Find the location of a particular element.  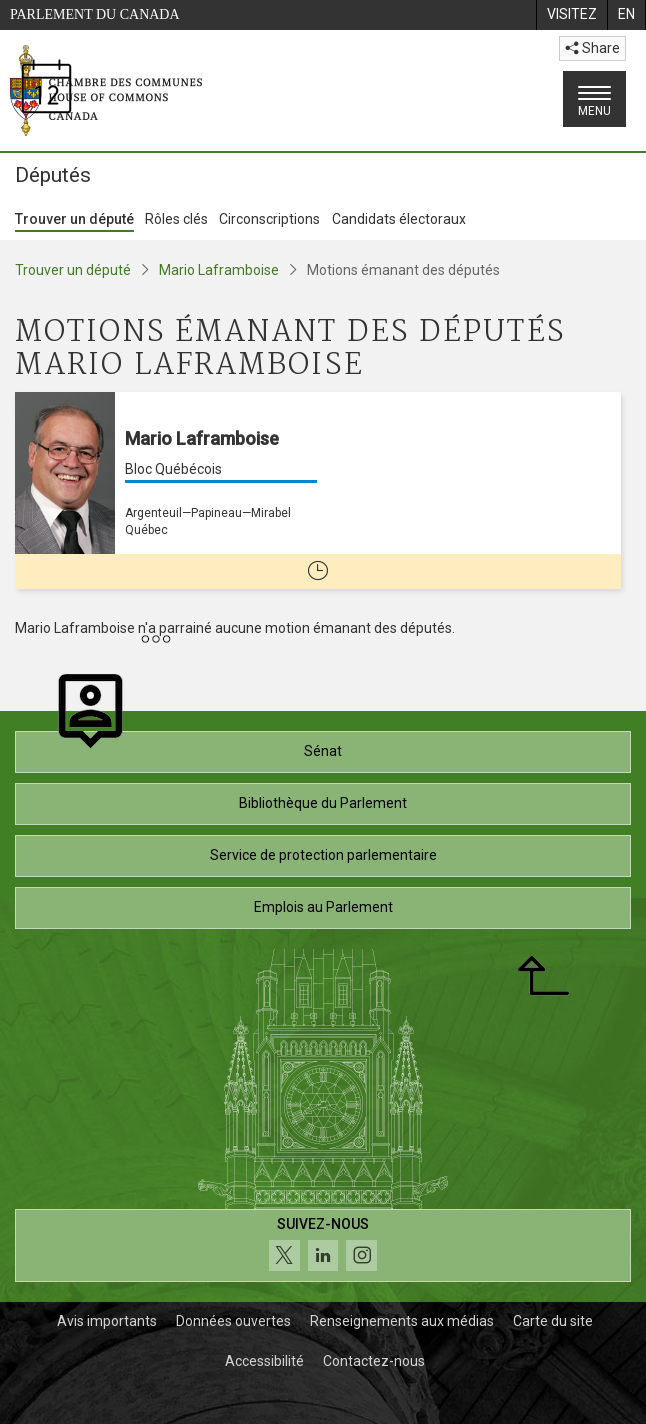

view a person's location on the map is located at coordinates (90, 709).